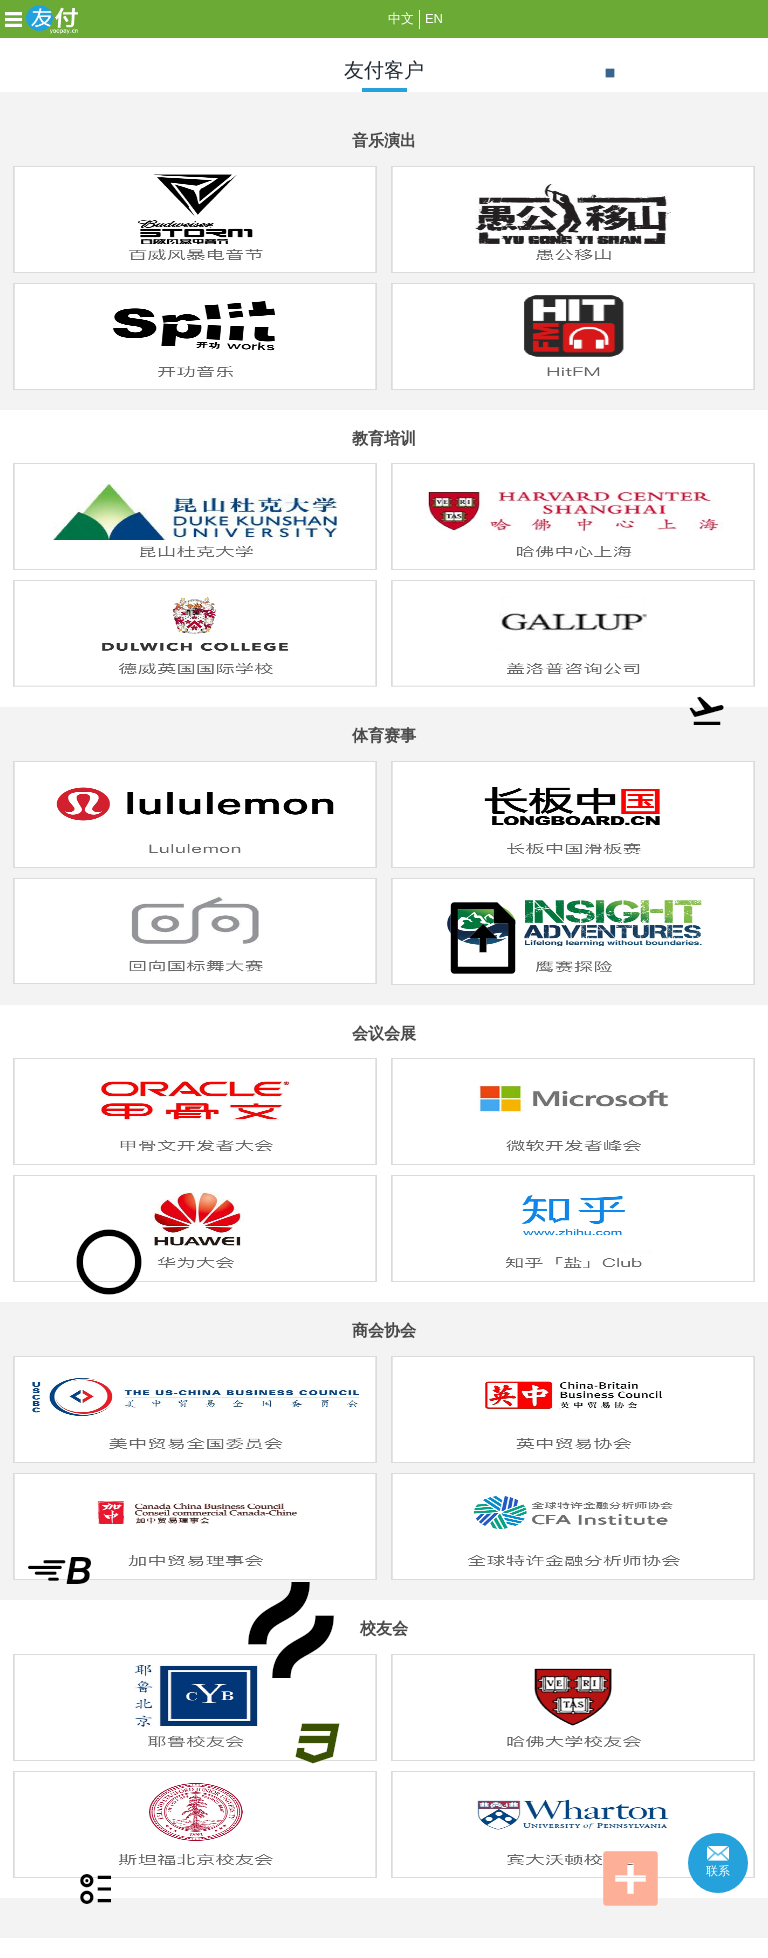  What do you see at coordinates (59, 1570) in the screenshot?
I see `BlazeMeter logo - performance testing platform` at bounding box center [59, 1570].